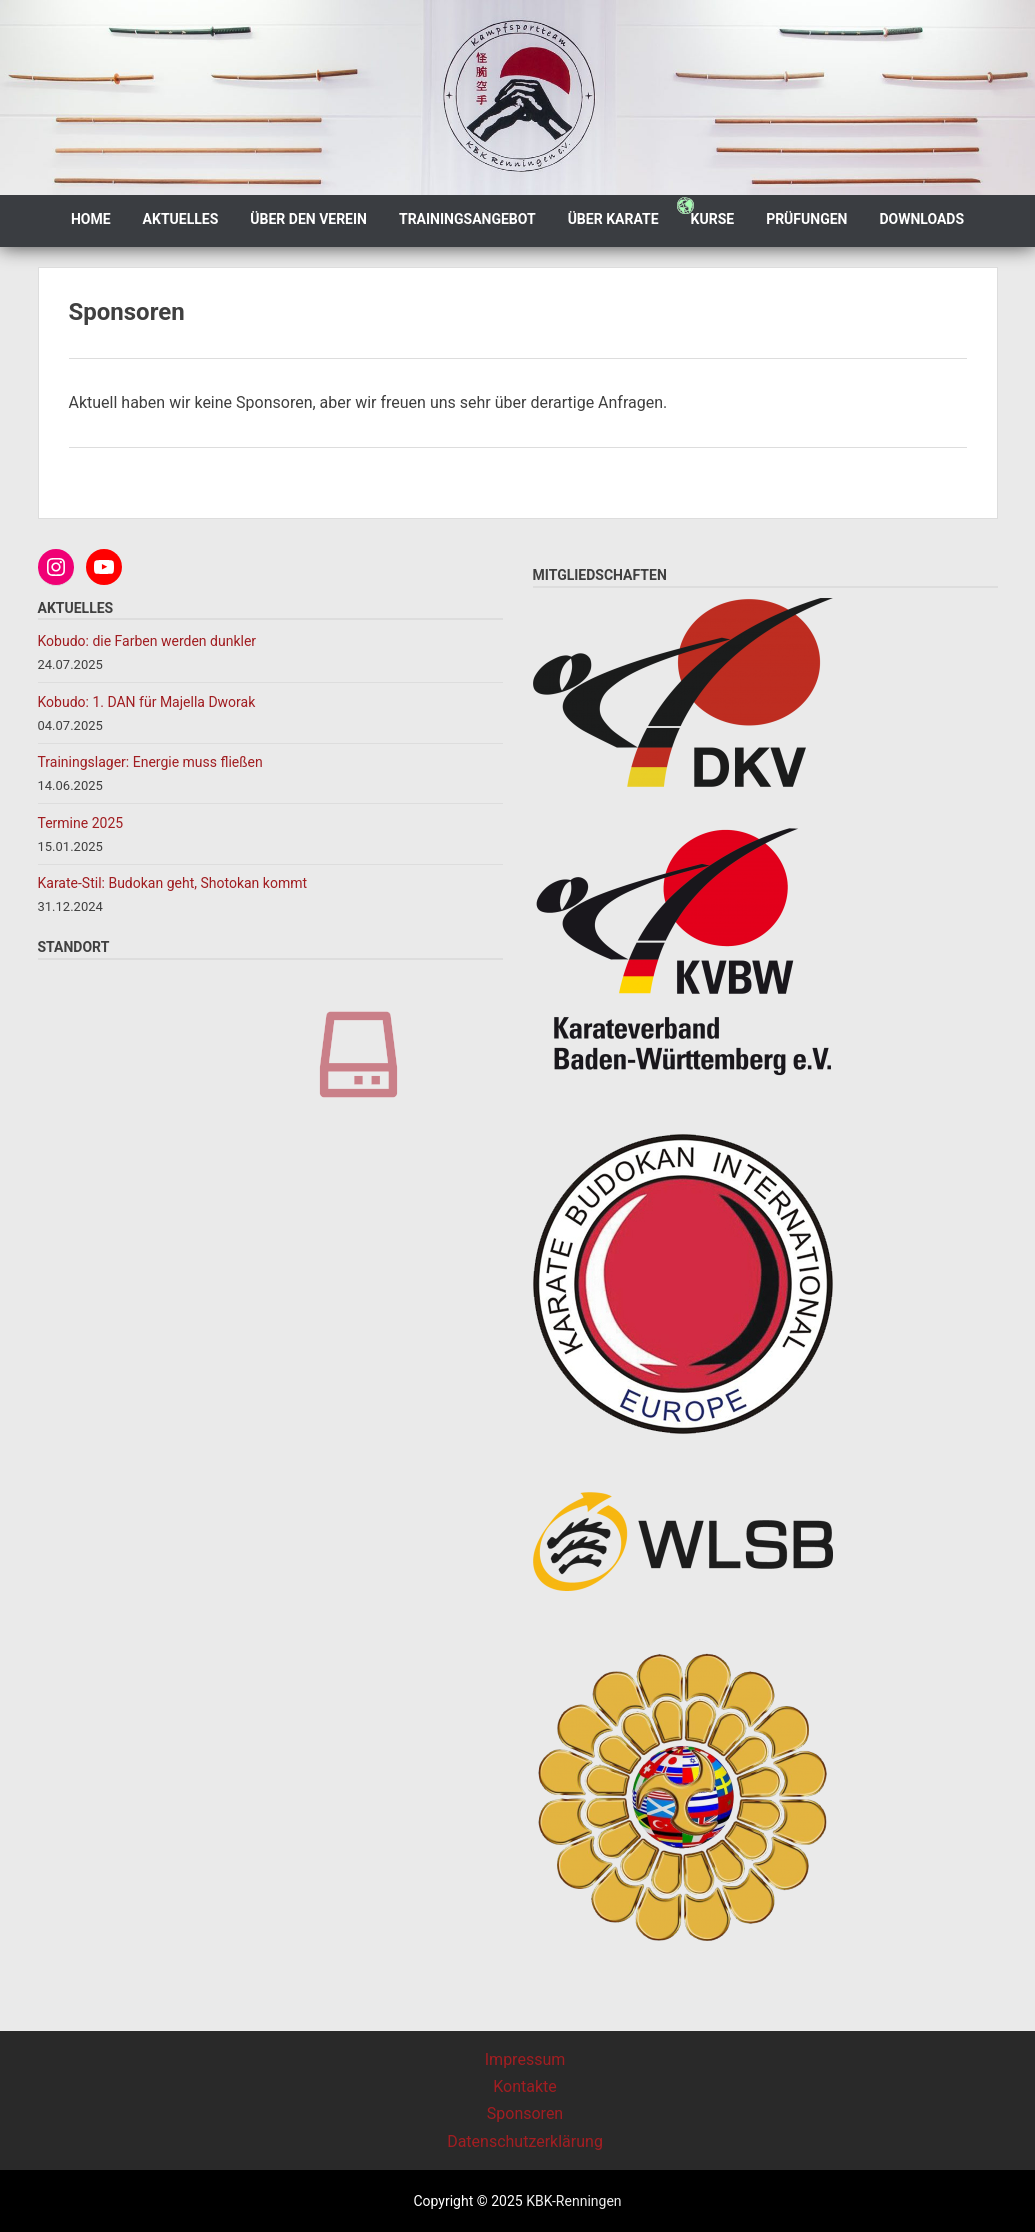 This screenshot has width=1035, height=2232. Describe the element at coordinates (685, 205) in the screenshot. I see `Esri geographic information system (GIS) branding` at that location.